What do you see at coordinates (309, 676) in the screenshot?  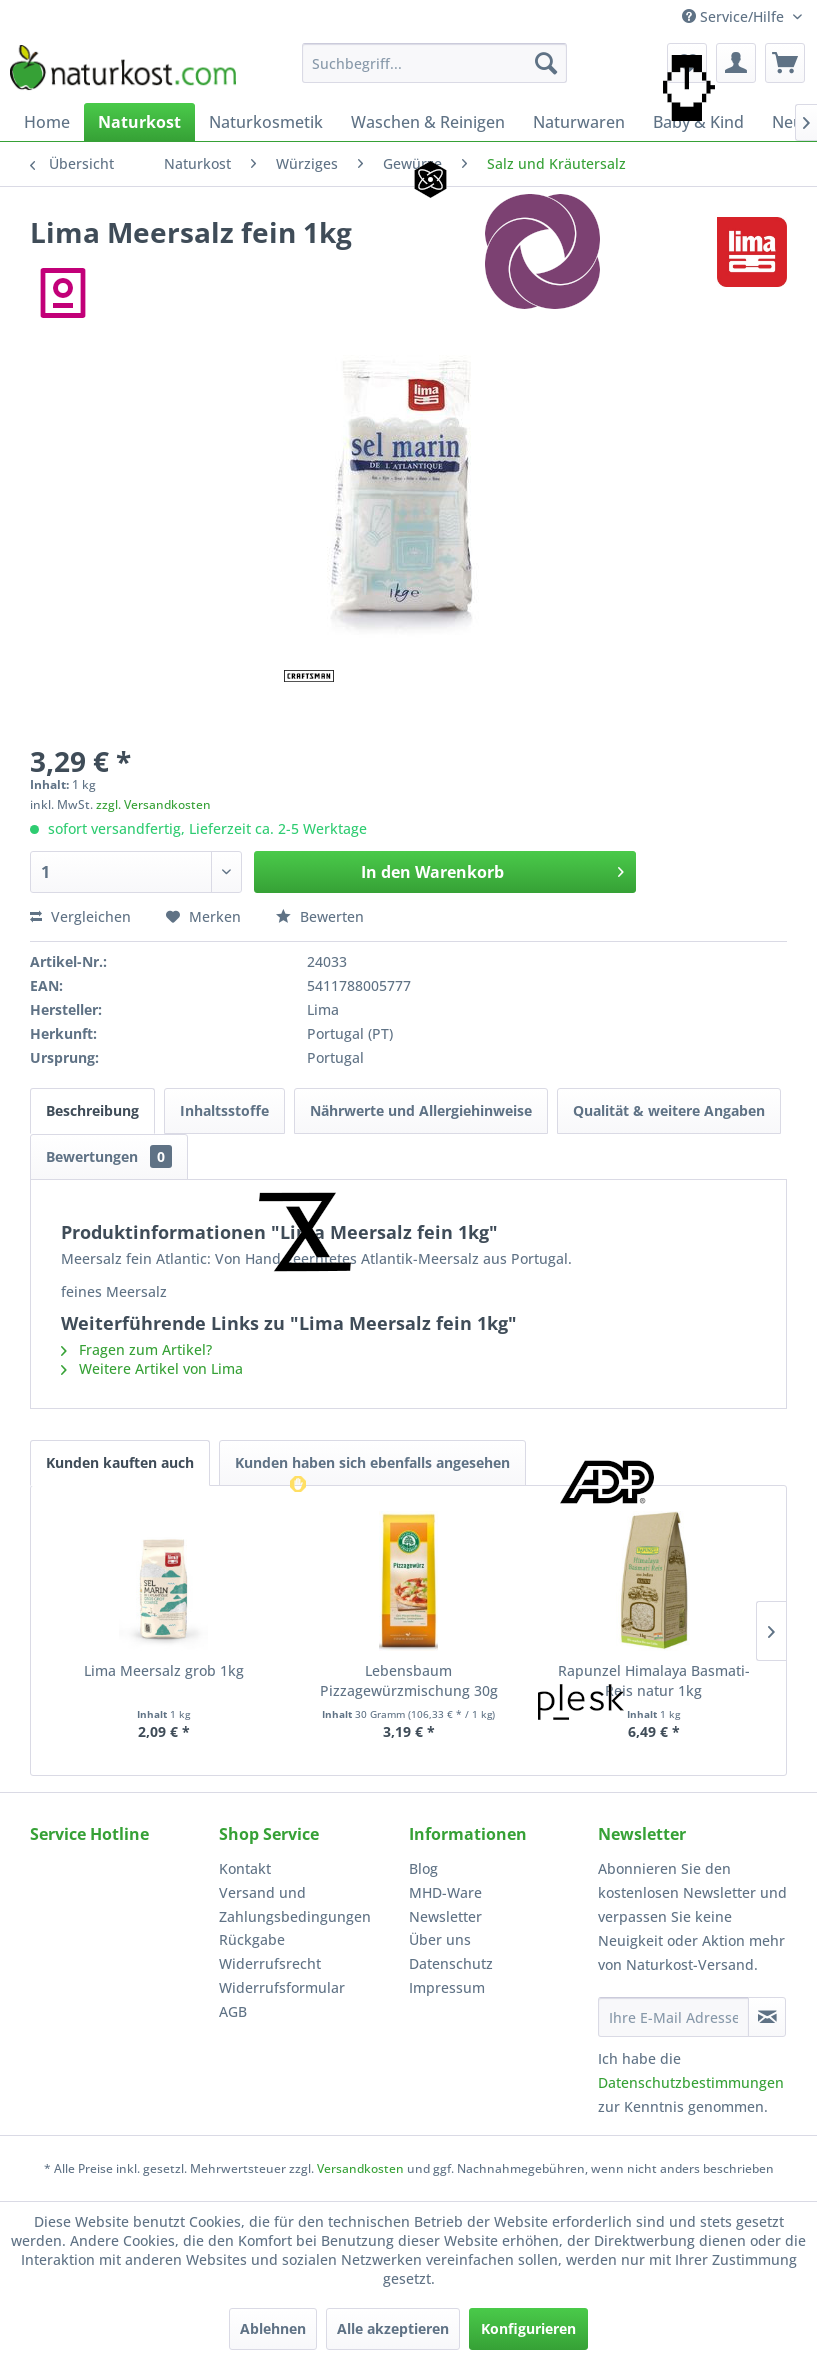 I see `craftsman brand logo` at bounding box center [309, 676].